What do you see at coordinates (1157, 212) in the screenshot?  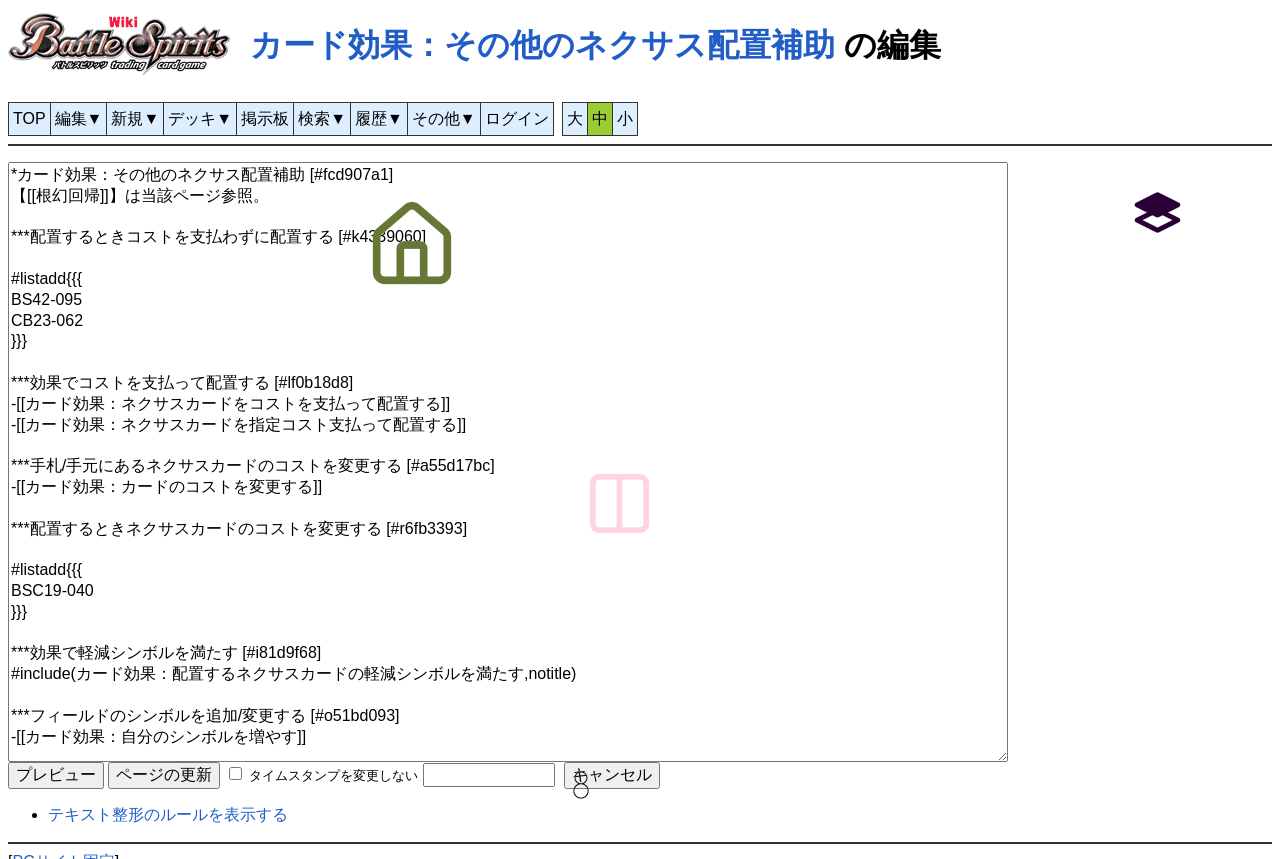 I see `bring layer to front` at bounding box center [1157, 212].